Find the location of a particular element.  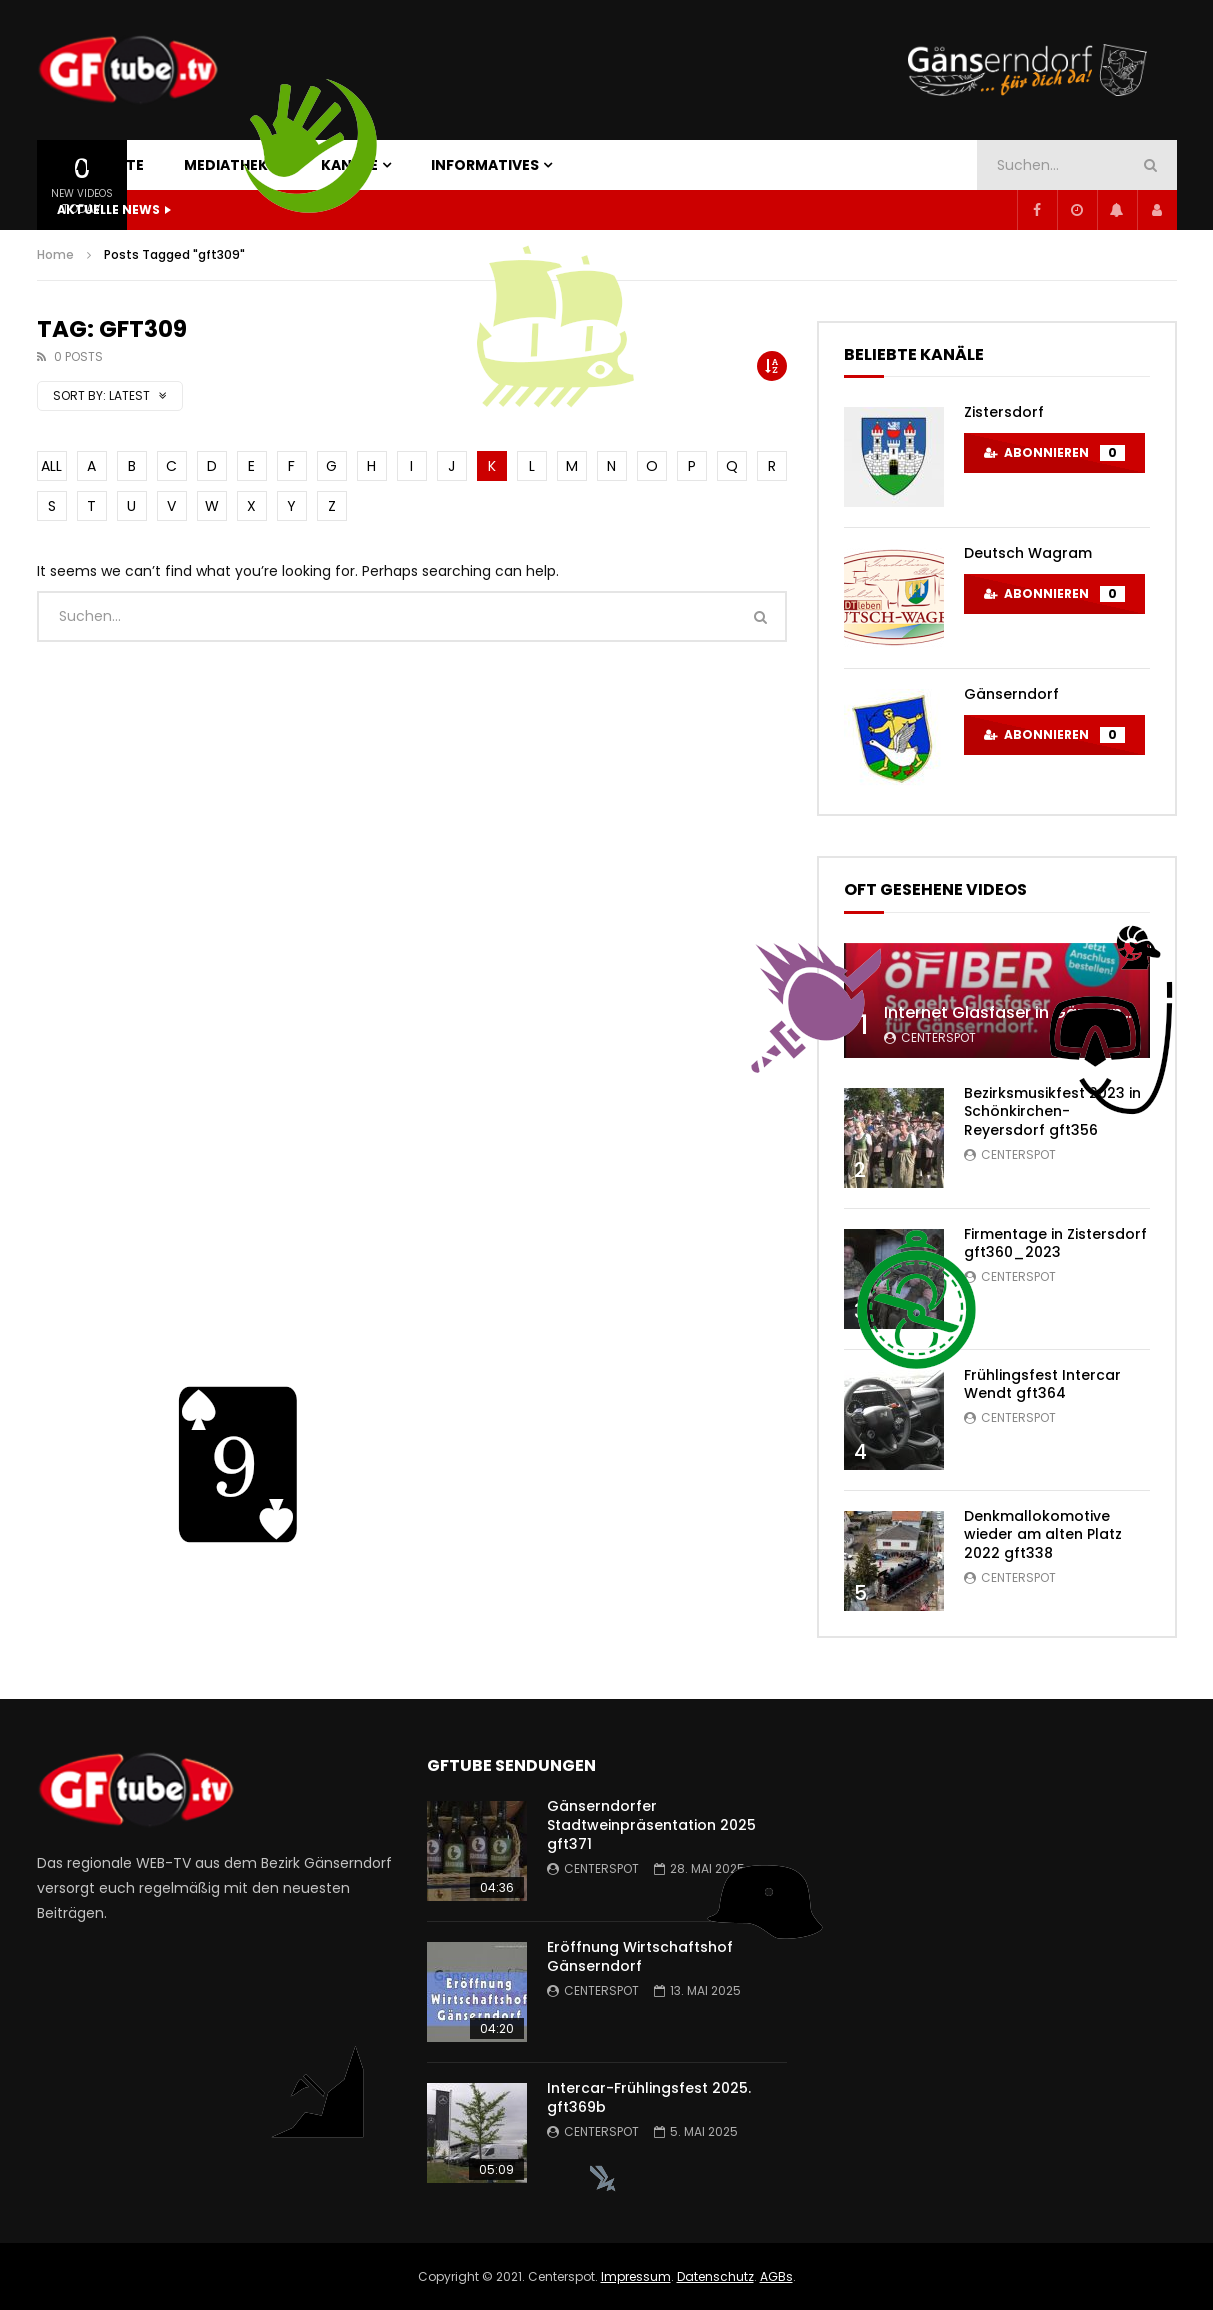

activate focus mode or concentration boost is located at coordinates (602, 2178).